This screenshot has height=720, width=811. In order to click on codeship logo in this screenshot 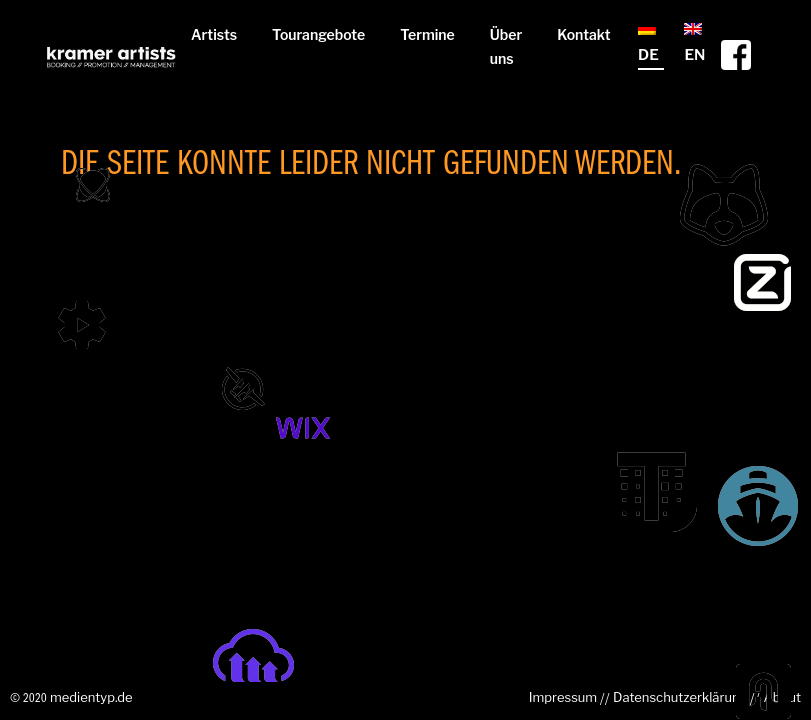, I will do `click(758, 506)`.